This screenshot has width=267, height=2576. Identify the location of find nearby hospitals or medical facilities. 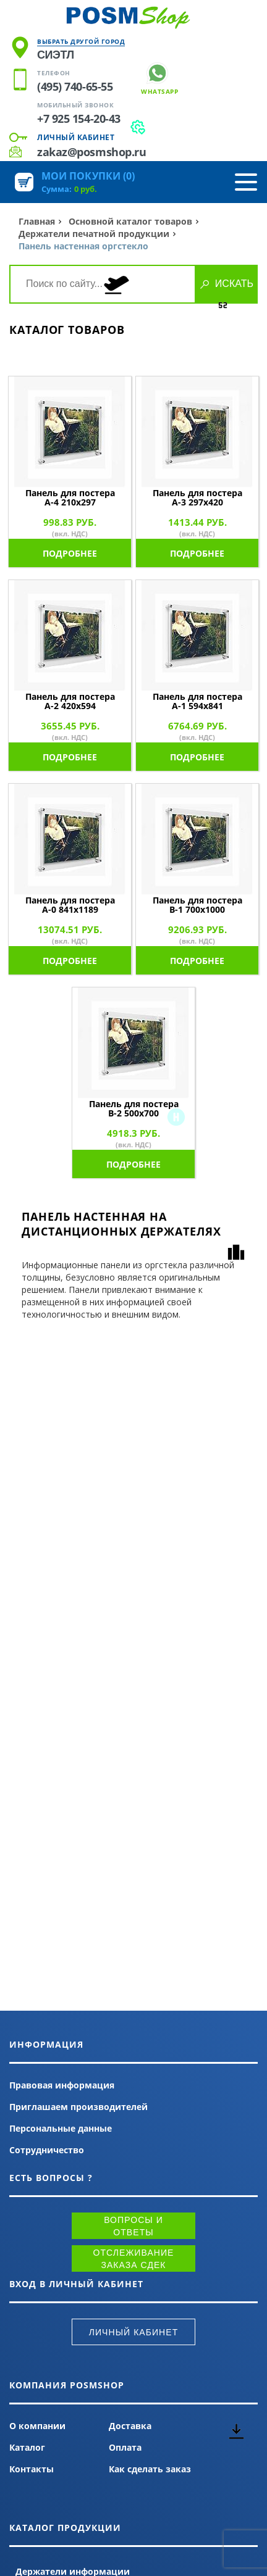
(176, 1117).